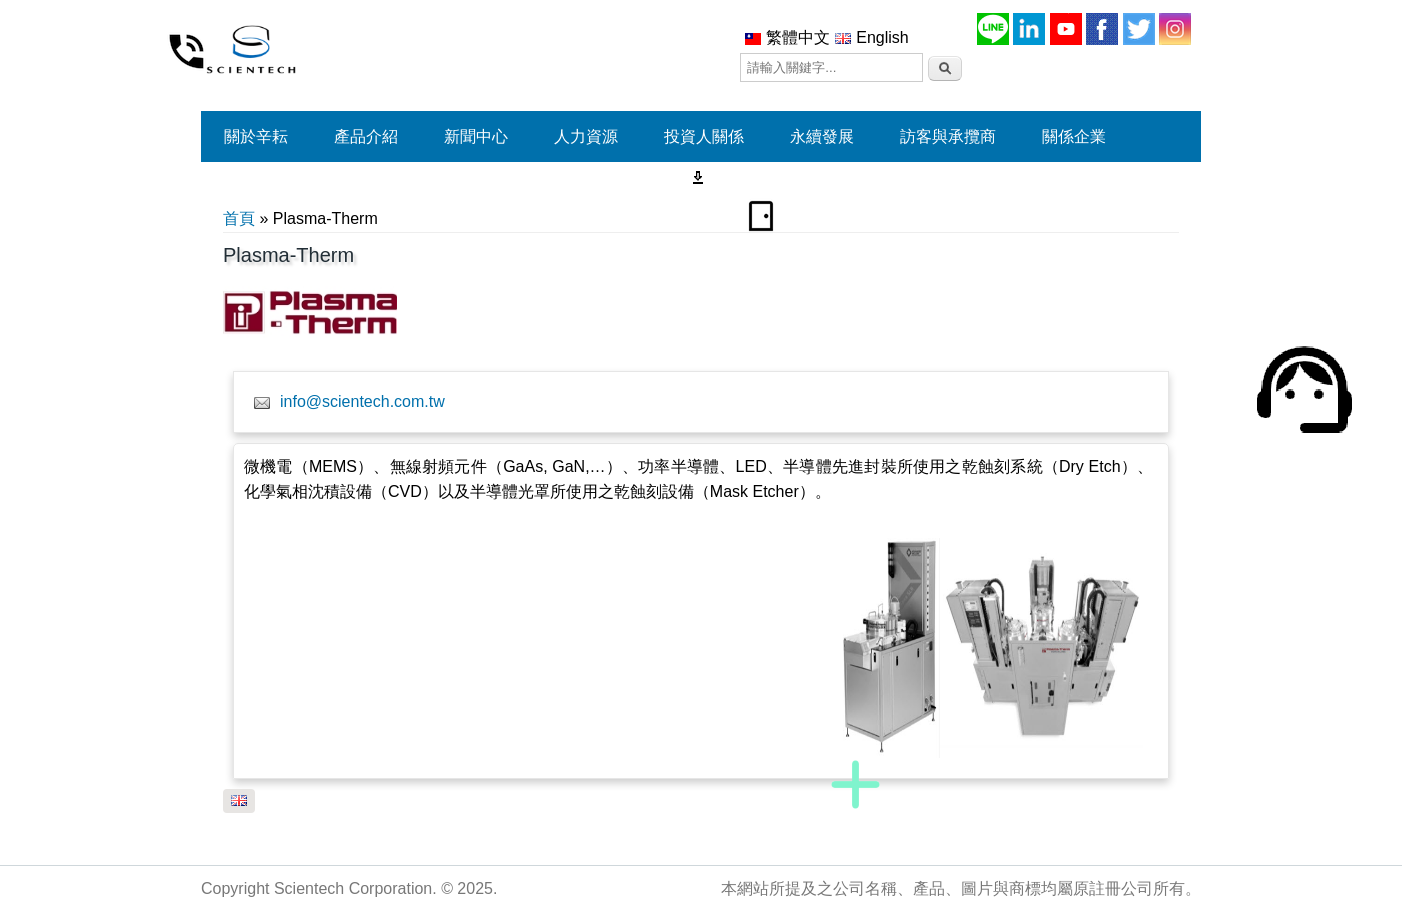 This screenshot has height=911, width=1402. Describe the element at coordinates (698, 178) in the screenshot. I see `download a file or content` at that location.